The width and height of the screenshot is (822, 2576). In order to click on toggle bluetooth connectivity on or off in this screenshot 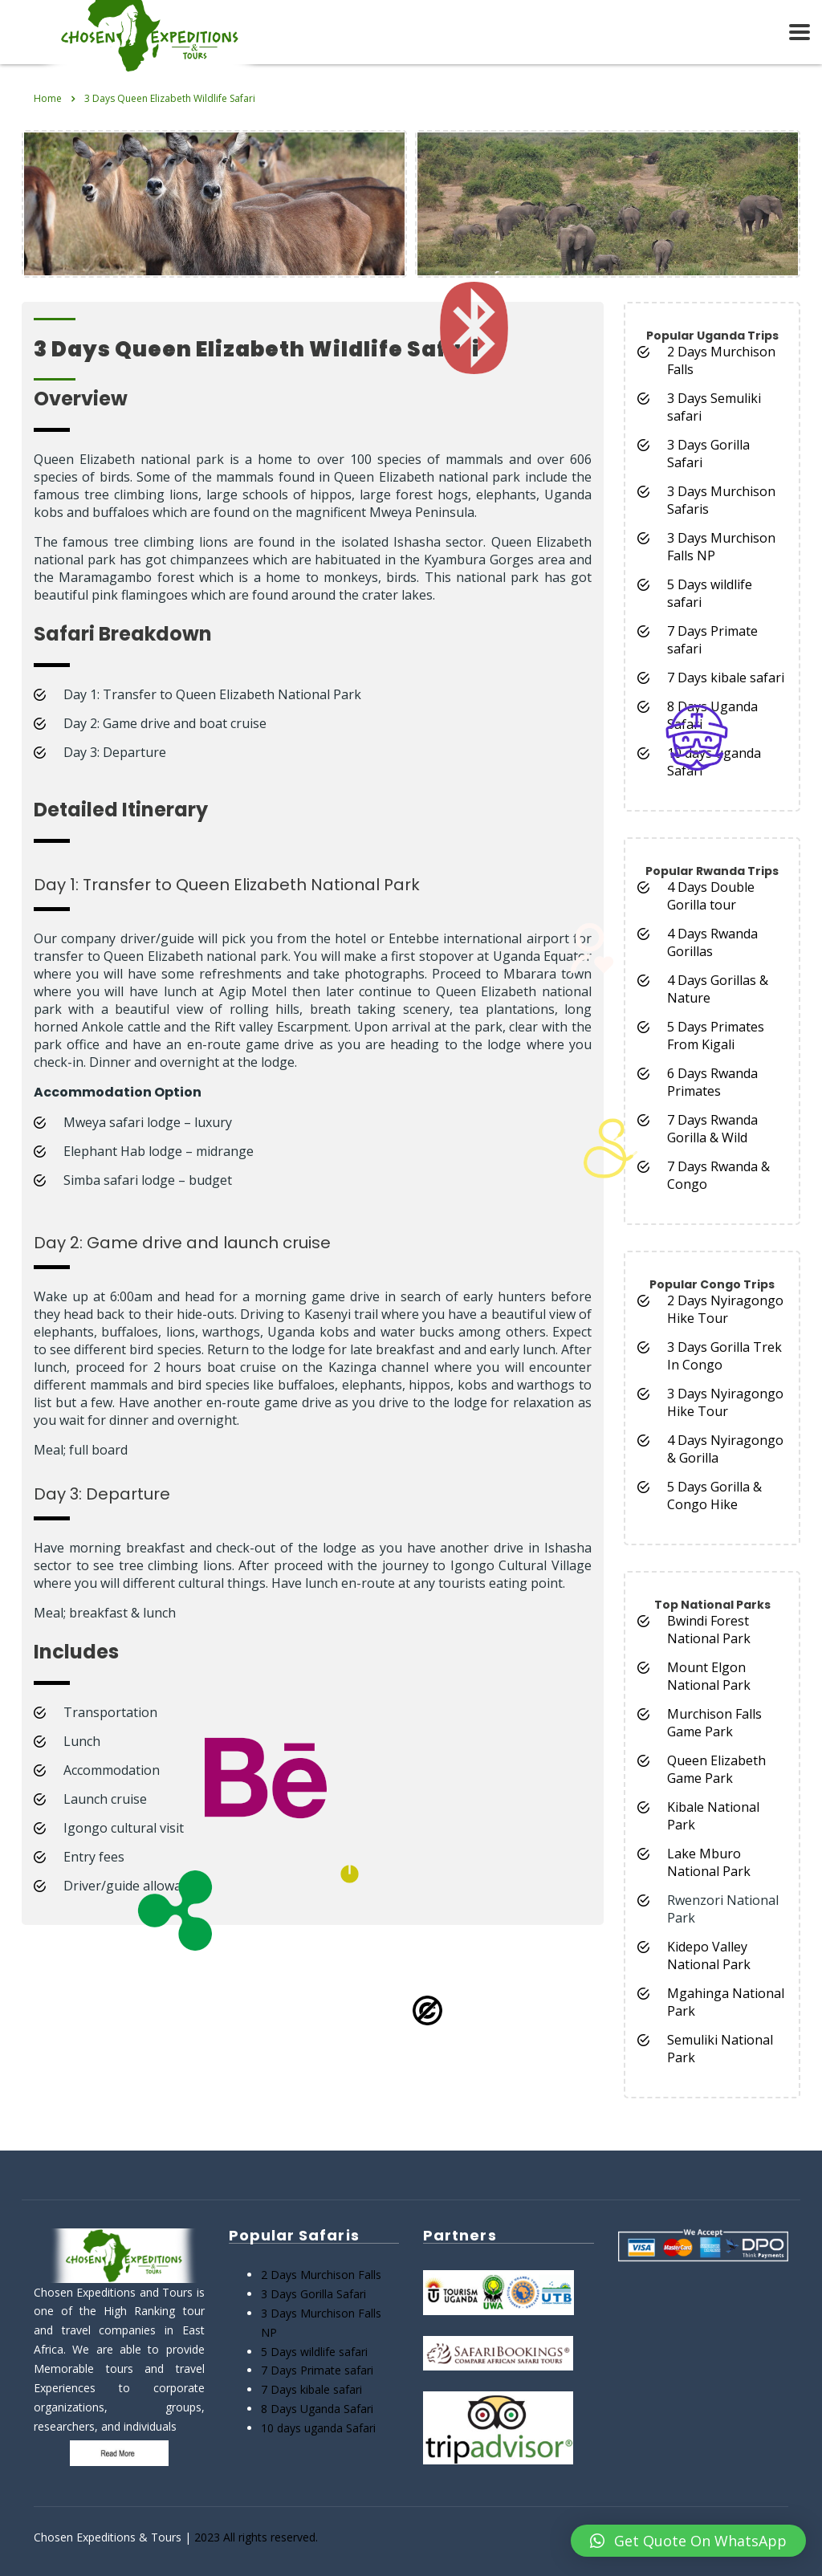, I will do `click(474, 328)`.